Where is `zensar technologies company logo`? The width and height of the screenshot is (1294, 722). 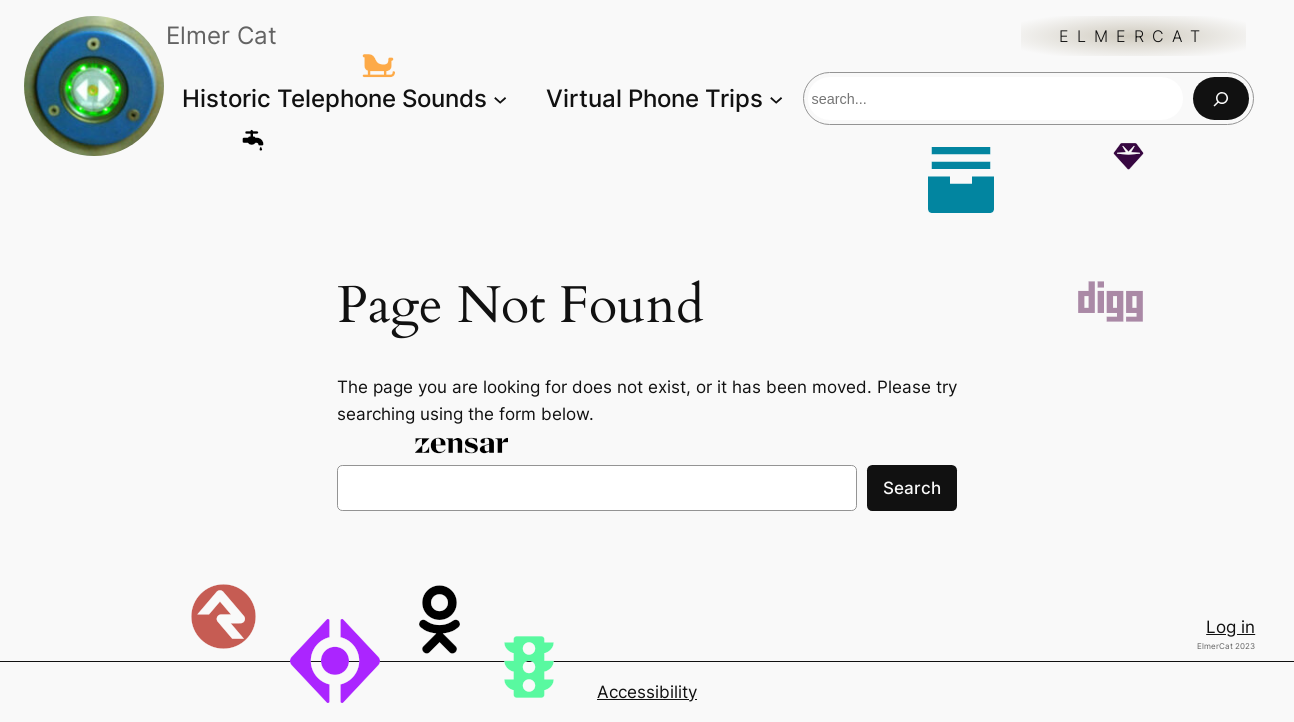 zensar technologies company logo is located at coordinates (461, 445).